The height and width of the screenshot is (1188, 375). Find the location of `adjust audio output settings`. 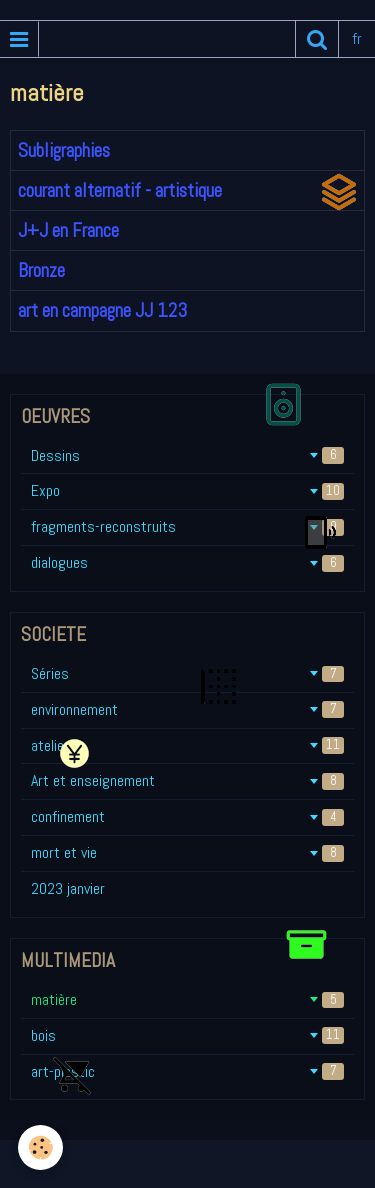

adjust audio output settings is located at coordinates (283, 404).